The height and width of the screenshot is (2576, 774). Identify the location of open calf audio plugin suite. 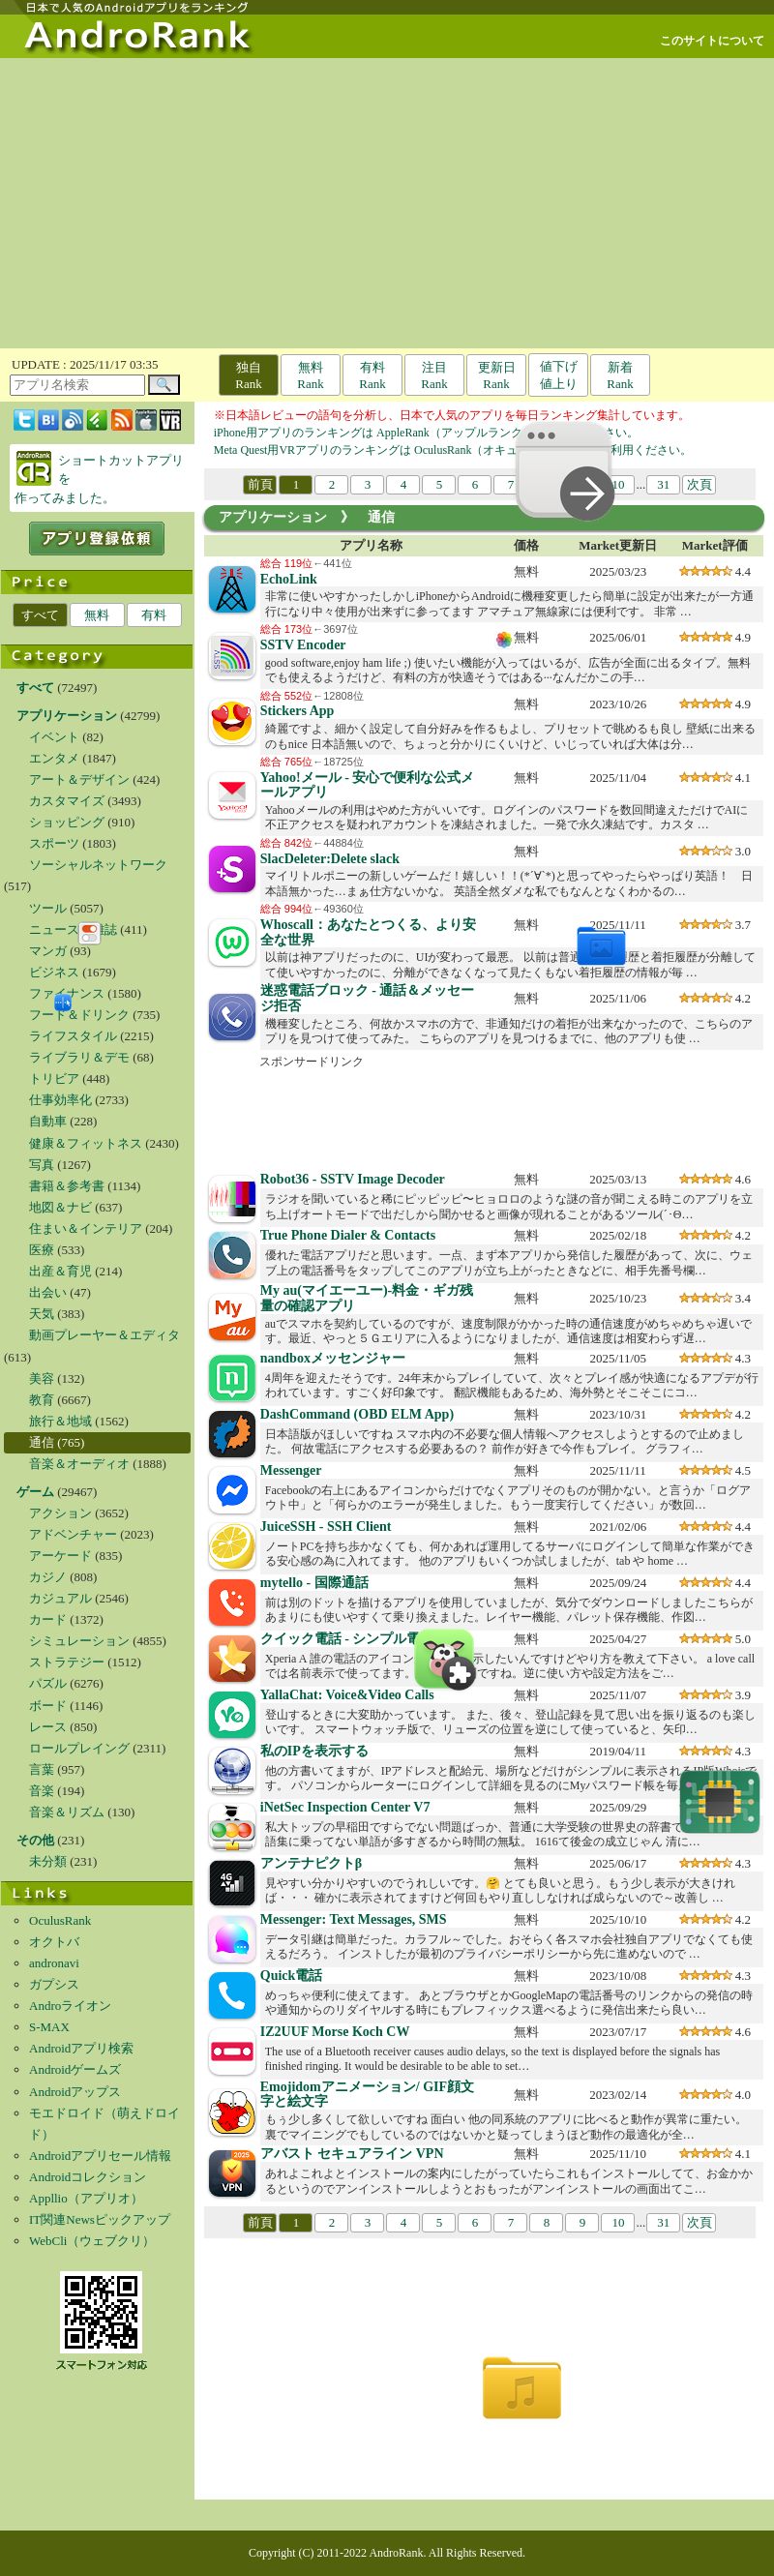
(444, 1659).